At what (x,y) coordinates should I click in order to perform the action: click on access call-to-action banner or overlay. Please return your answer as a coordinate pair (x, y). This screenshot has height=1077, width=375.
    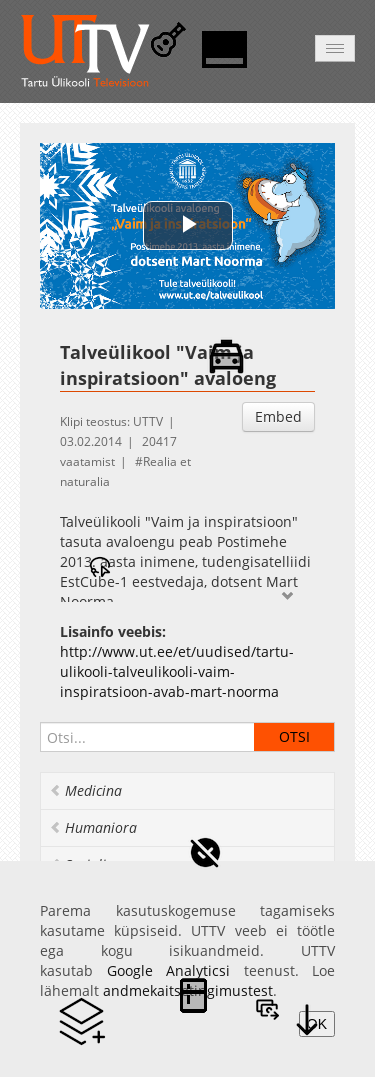
    Looking at the image, I should click on (224, 49).